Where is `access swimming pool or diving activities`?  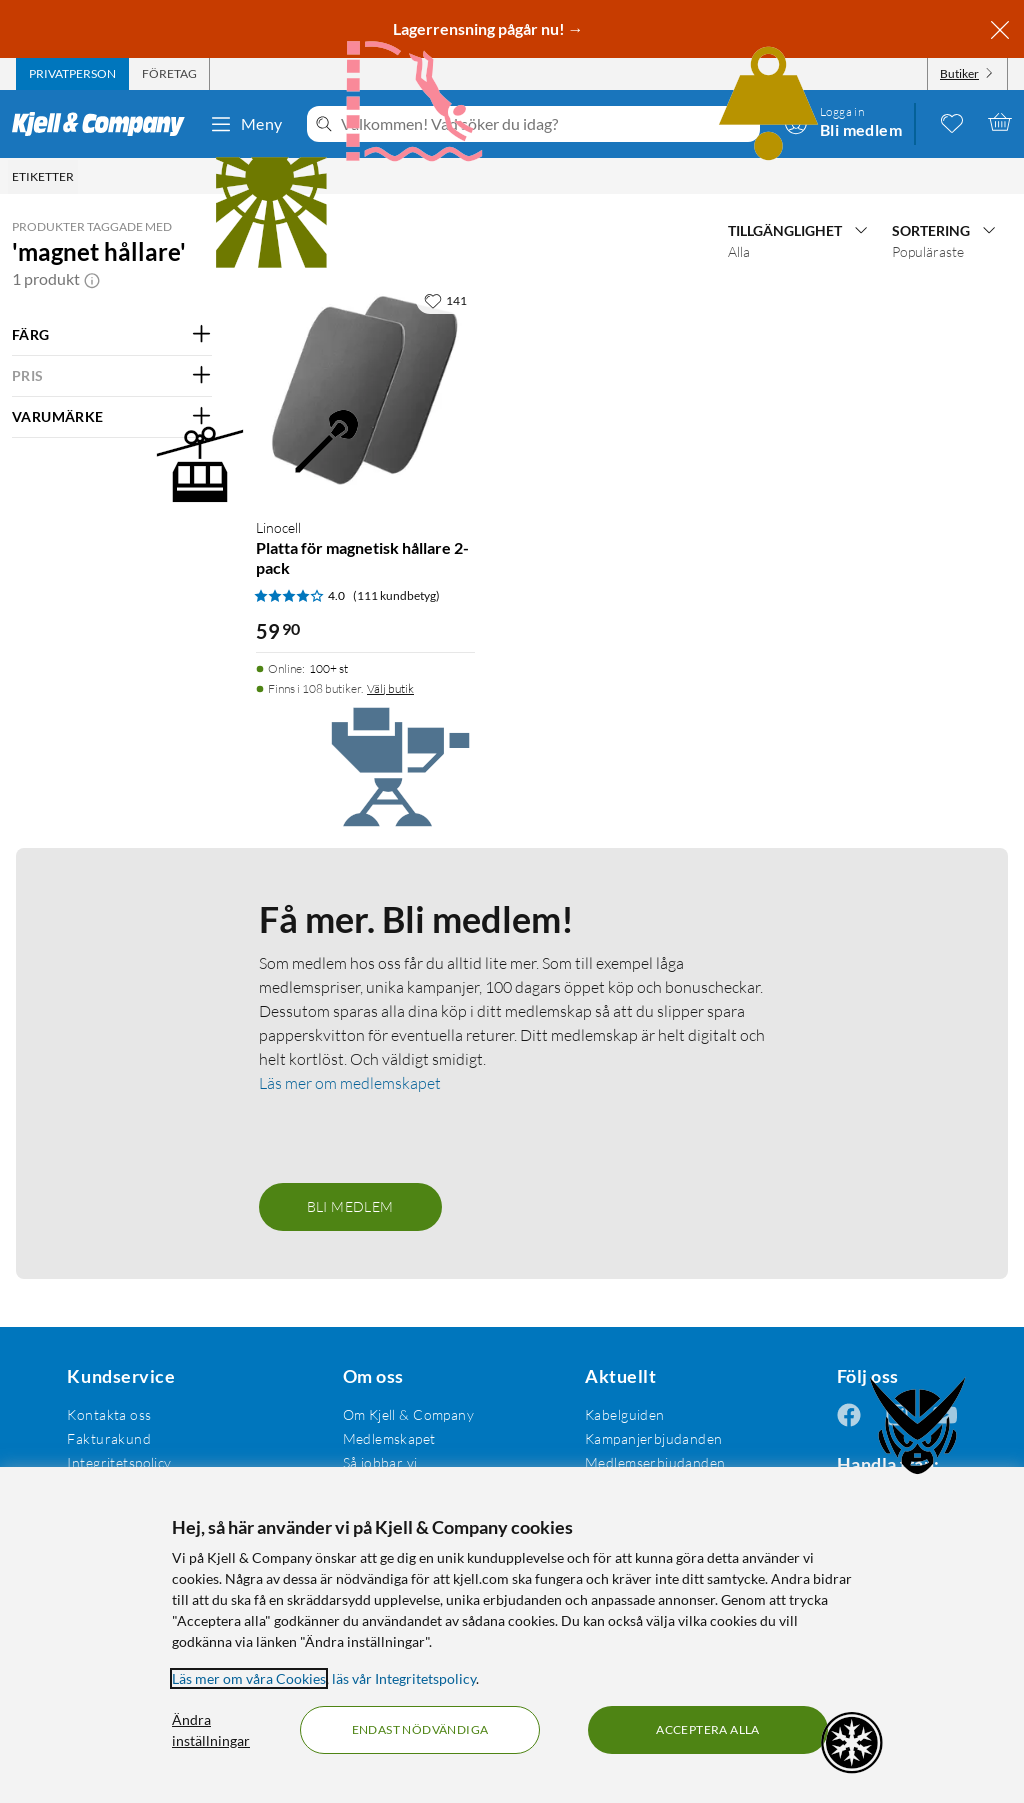
access swimming pool or diving activities is located at coordinates (413, 94).